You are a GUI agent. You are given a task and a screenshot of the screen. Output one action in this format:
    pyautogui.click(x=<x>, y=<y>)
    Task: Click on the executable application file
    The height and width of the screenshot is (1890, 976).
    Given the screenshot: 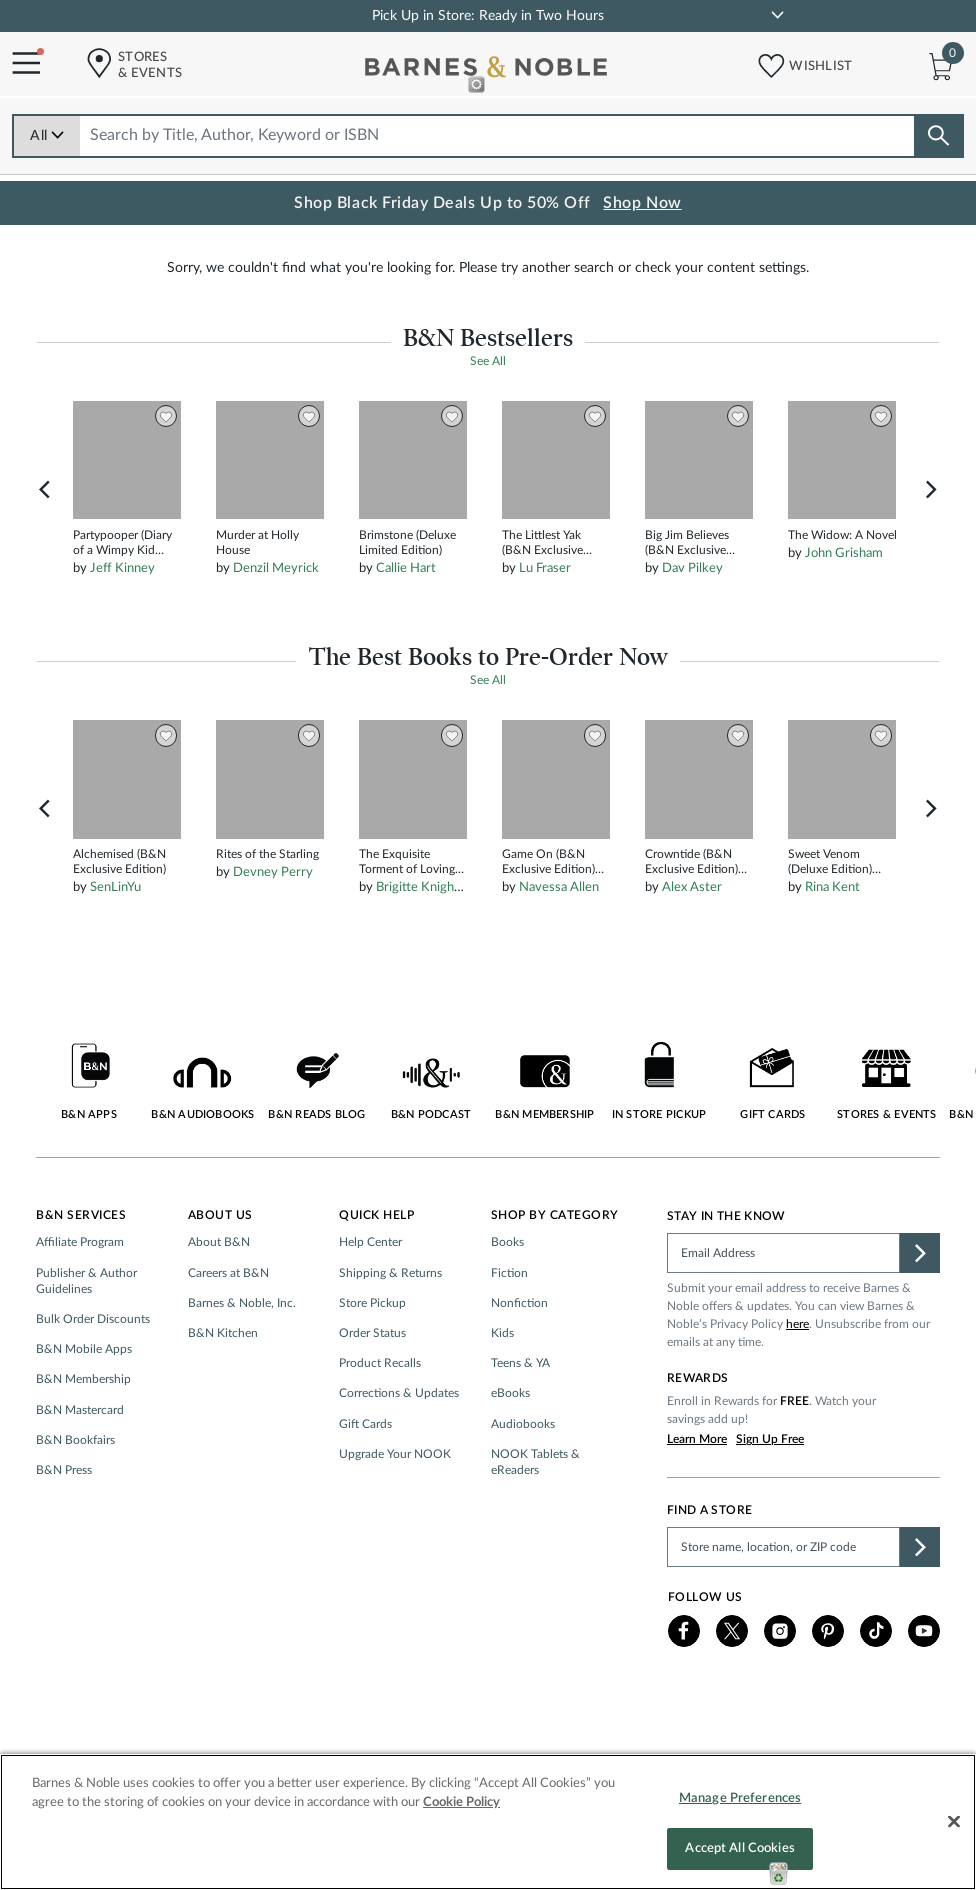 What is the action you would take?
    pyautogui.click(x=476, y=84)
    